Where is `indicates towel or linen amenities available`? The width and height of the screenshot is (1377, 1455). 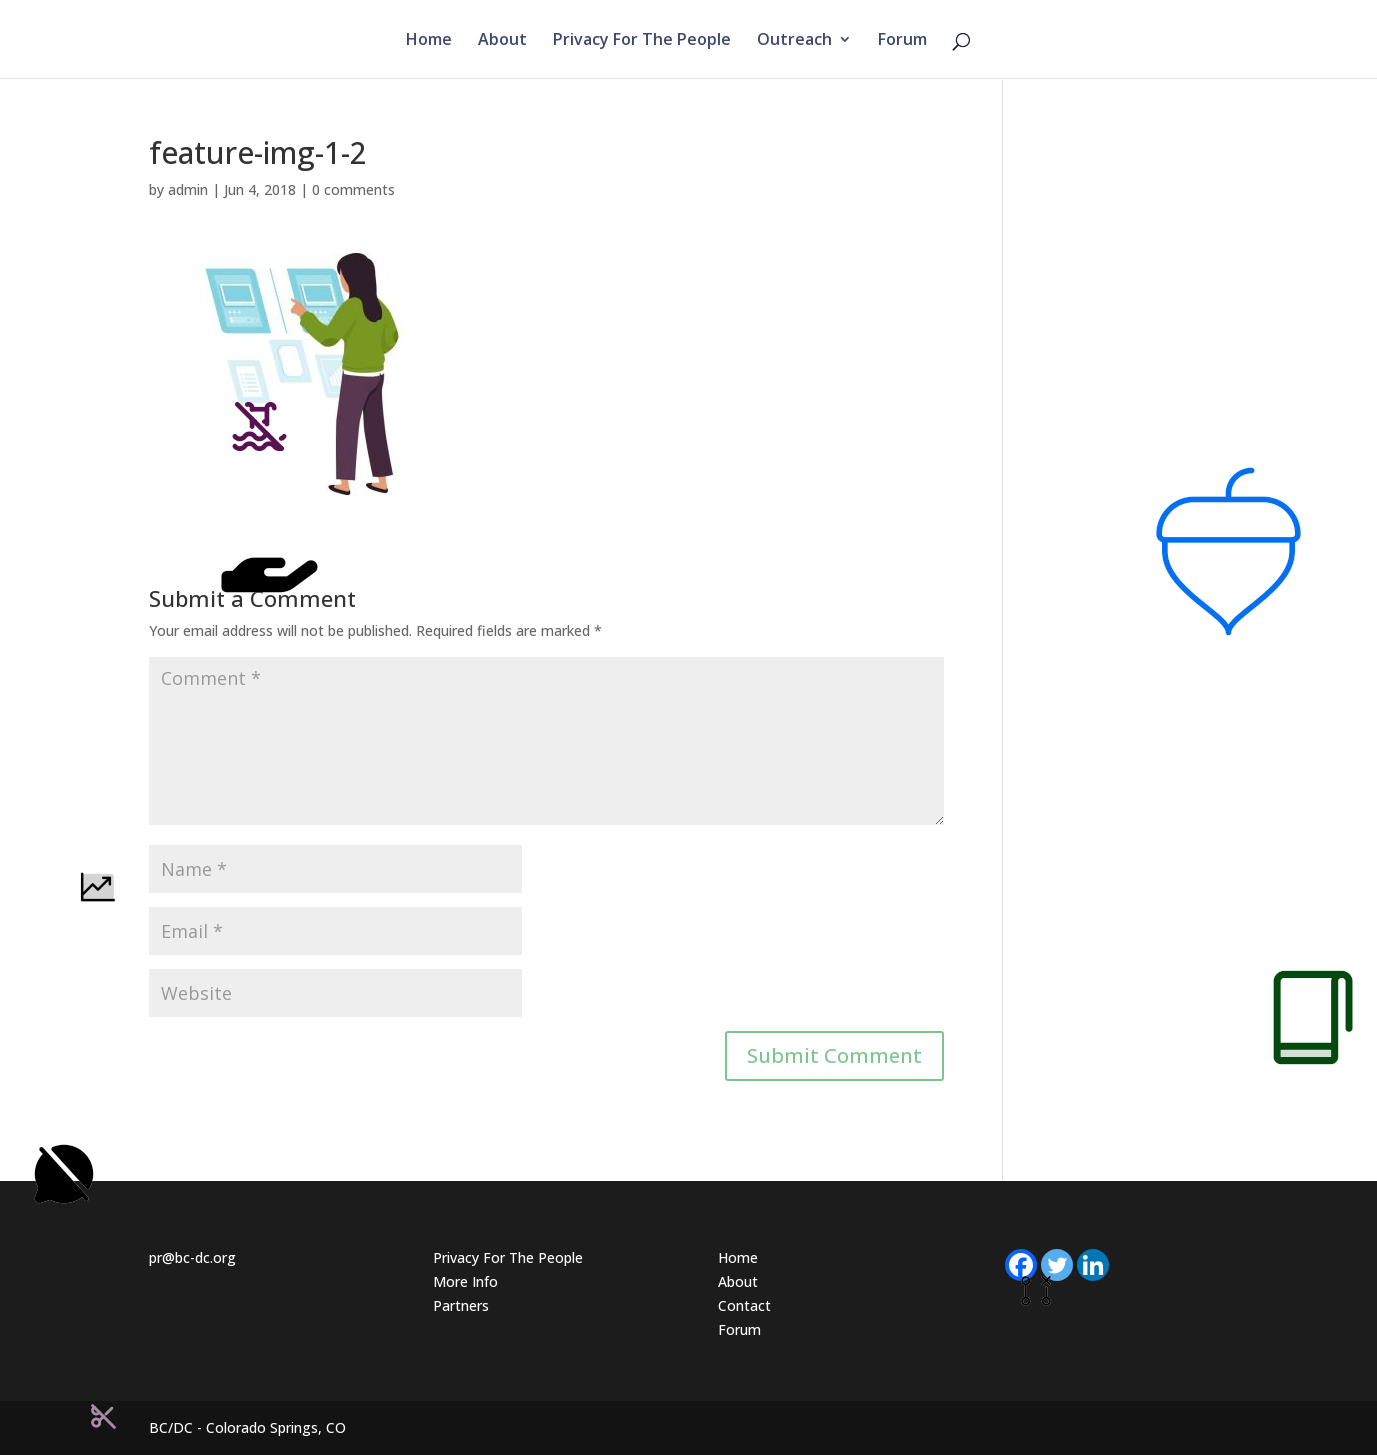 indicates towel or linen amenities available is located at coordinates (1309, 1017).